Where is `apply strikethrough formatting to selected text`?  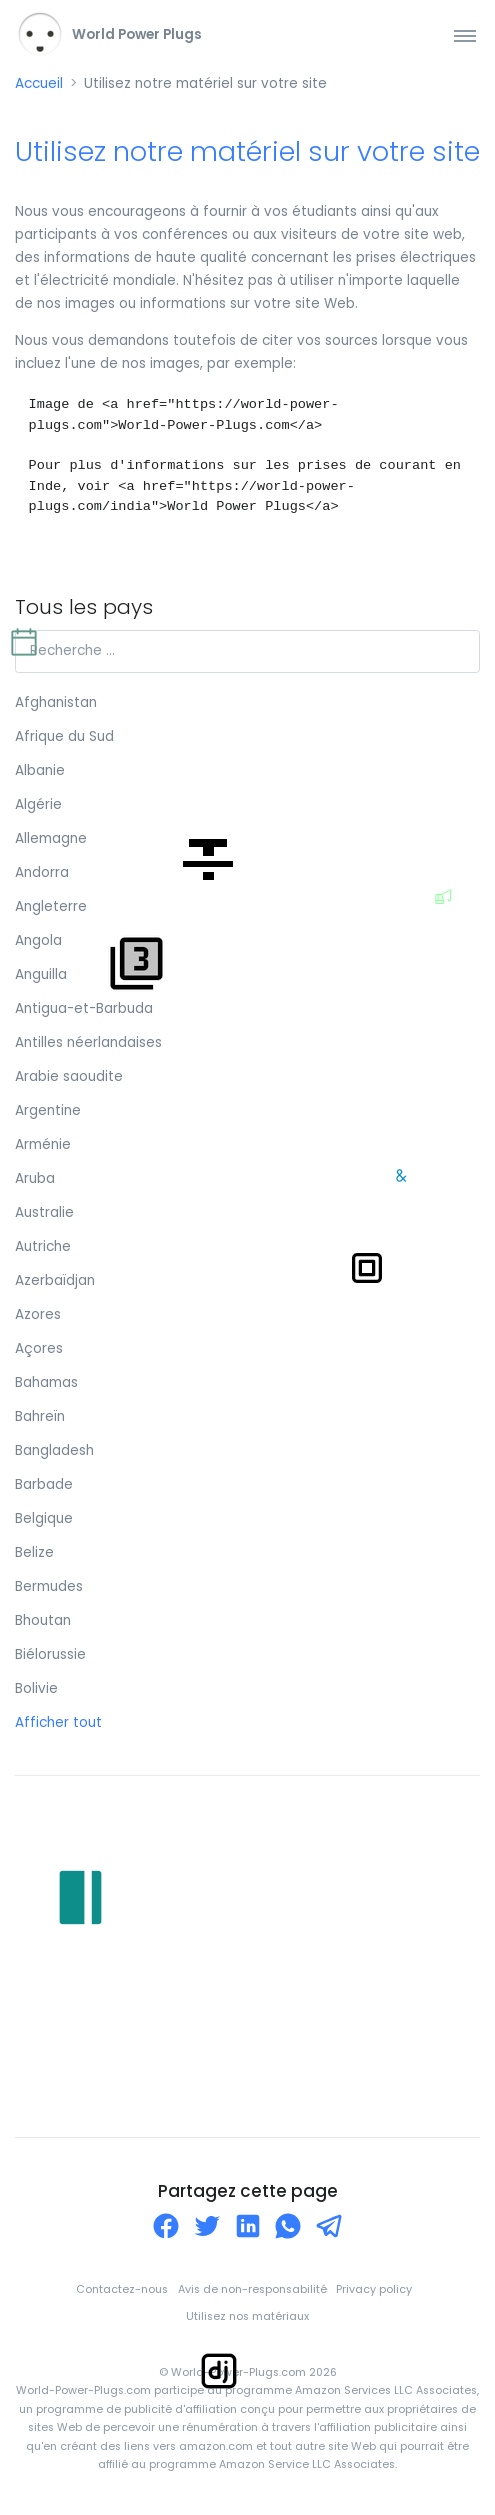 apply strikethrough formatting to selected text is located at coordinates (208, 861).